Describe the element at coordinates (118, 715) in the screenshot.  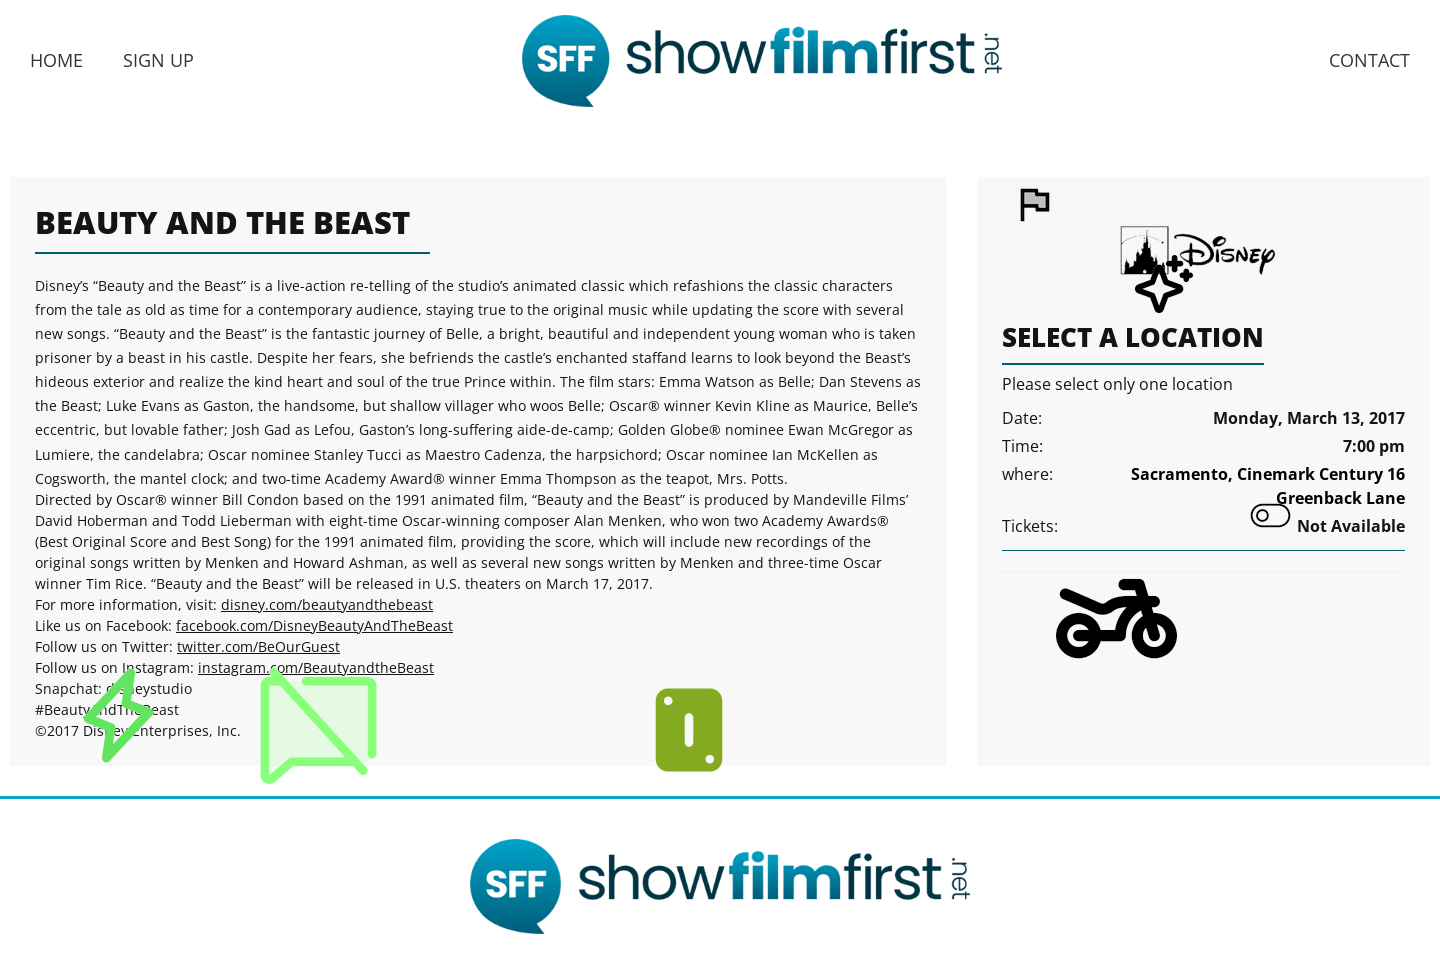
I see `indicates fast or instant action` at that location.